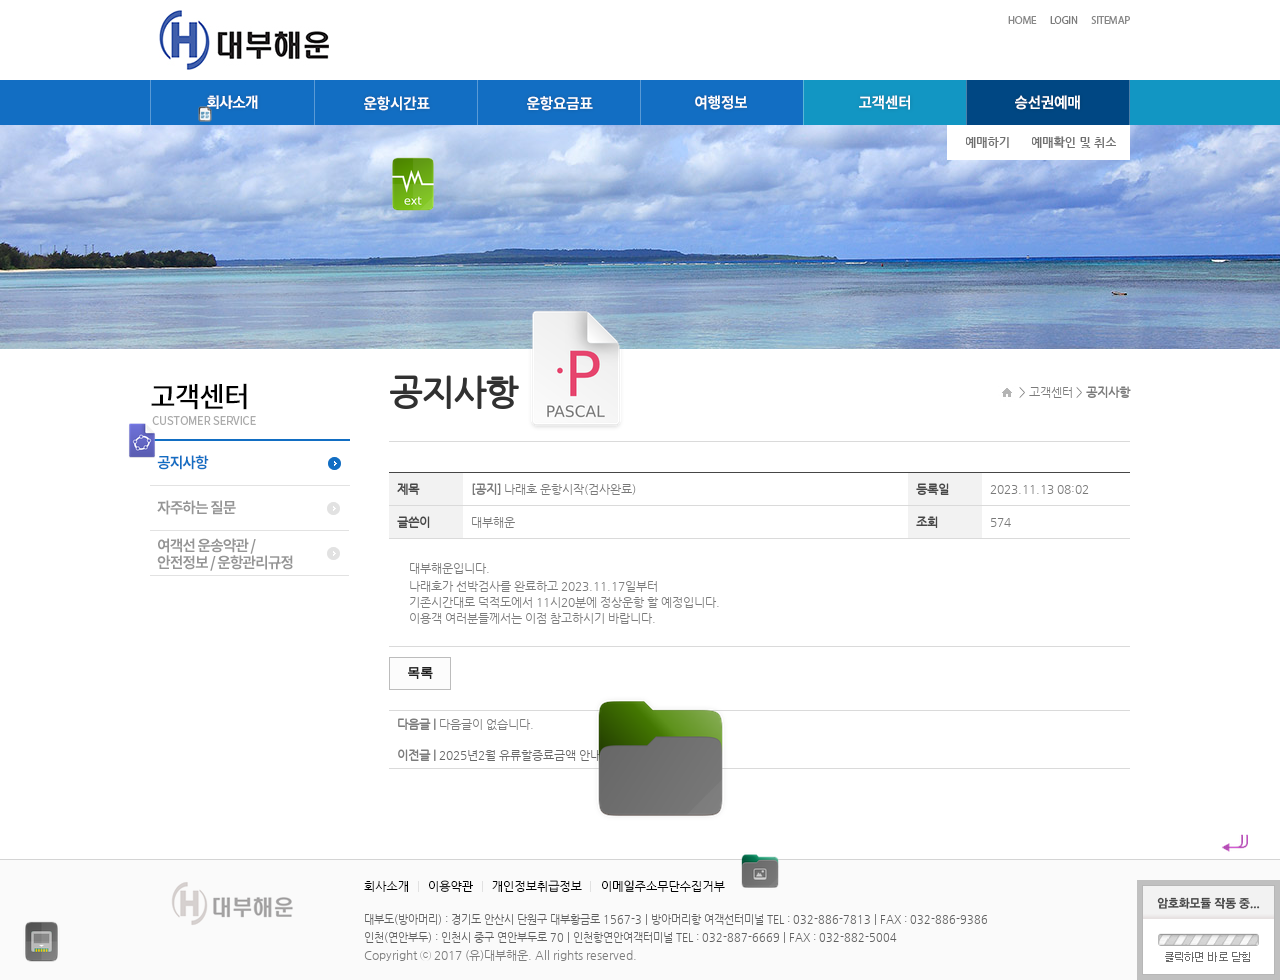 This screenshot has height=980, width=1280. What do you see at coordinates (1234, 841) in the screenshot?
I see `reply to all recipients of an email` at bounding box center [1234, 841].